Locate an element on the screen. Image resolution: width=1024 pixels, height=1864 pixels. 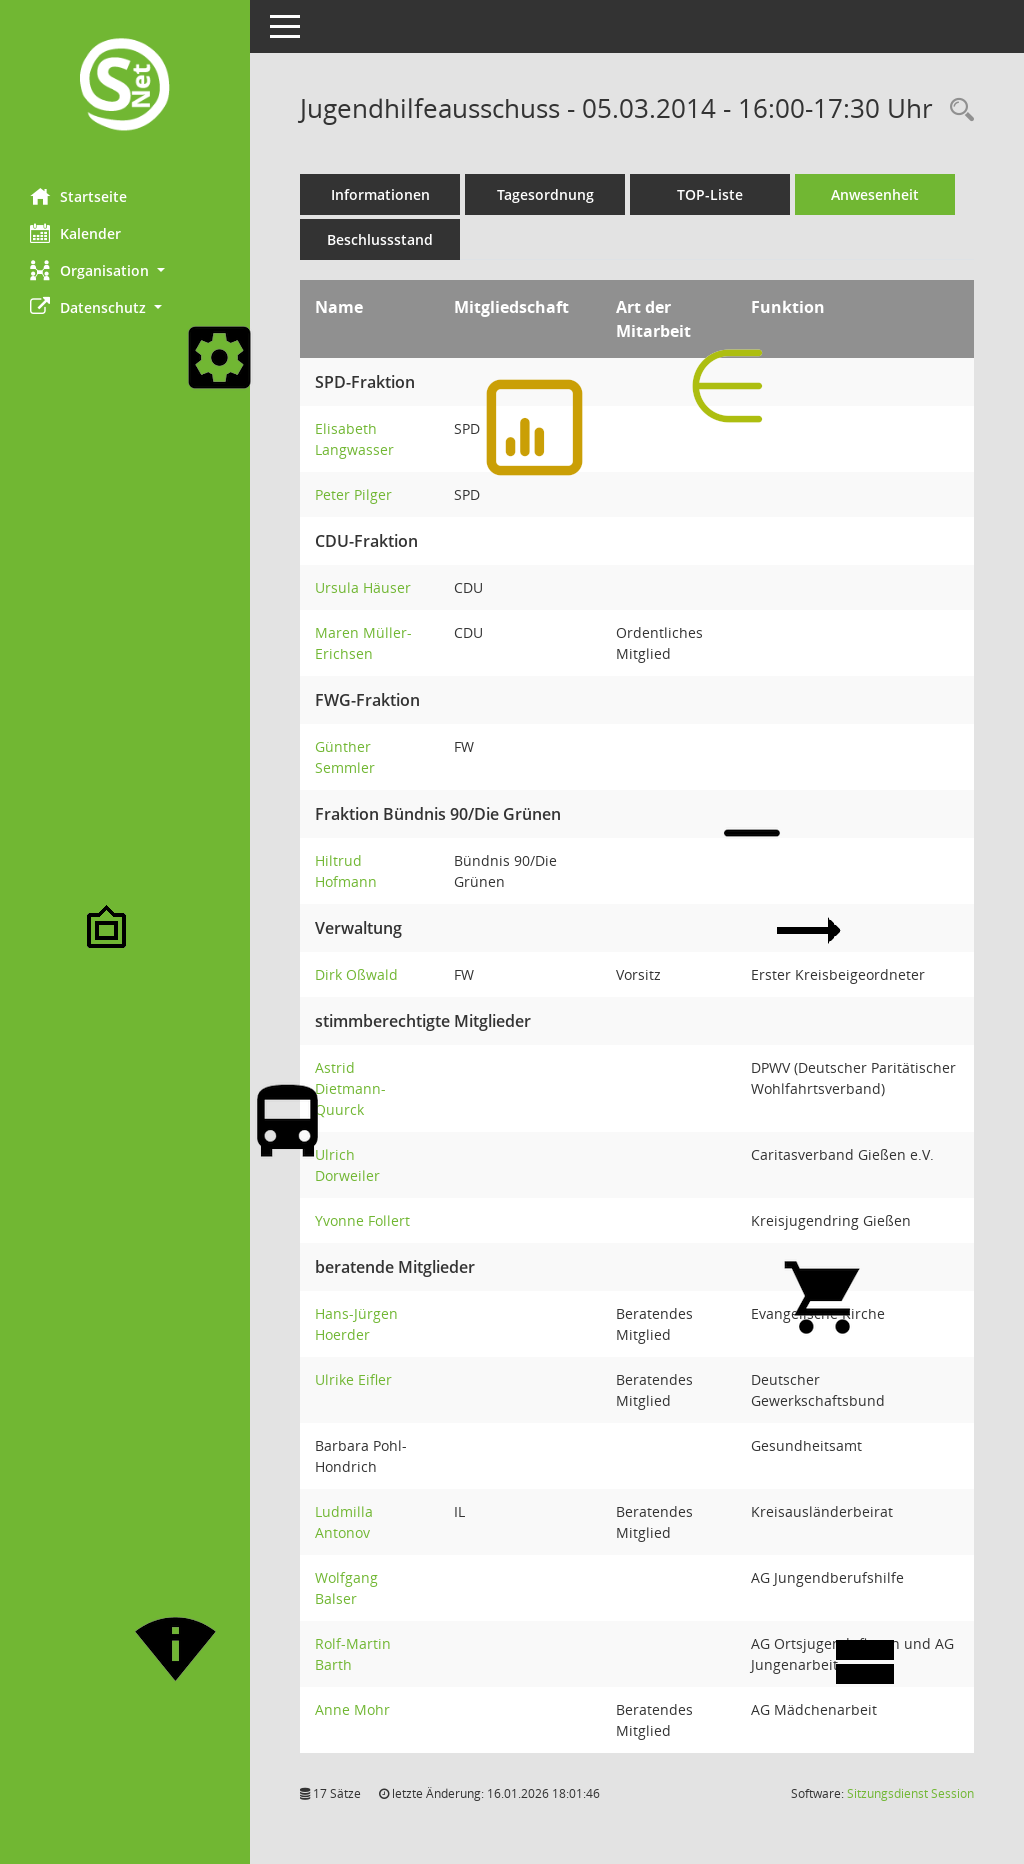
insert a horizontal divider line is located at coordinates (752, 833).